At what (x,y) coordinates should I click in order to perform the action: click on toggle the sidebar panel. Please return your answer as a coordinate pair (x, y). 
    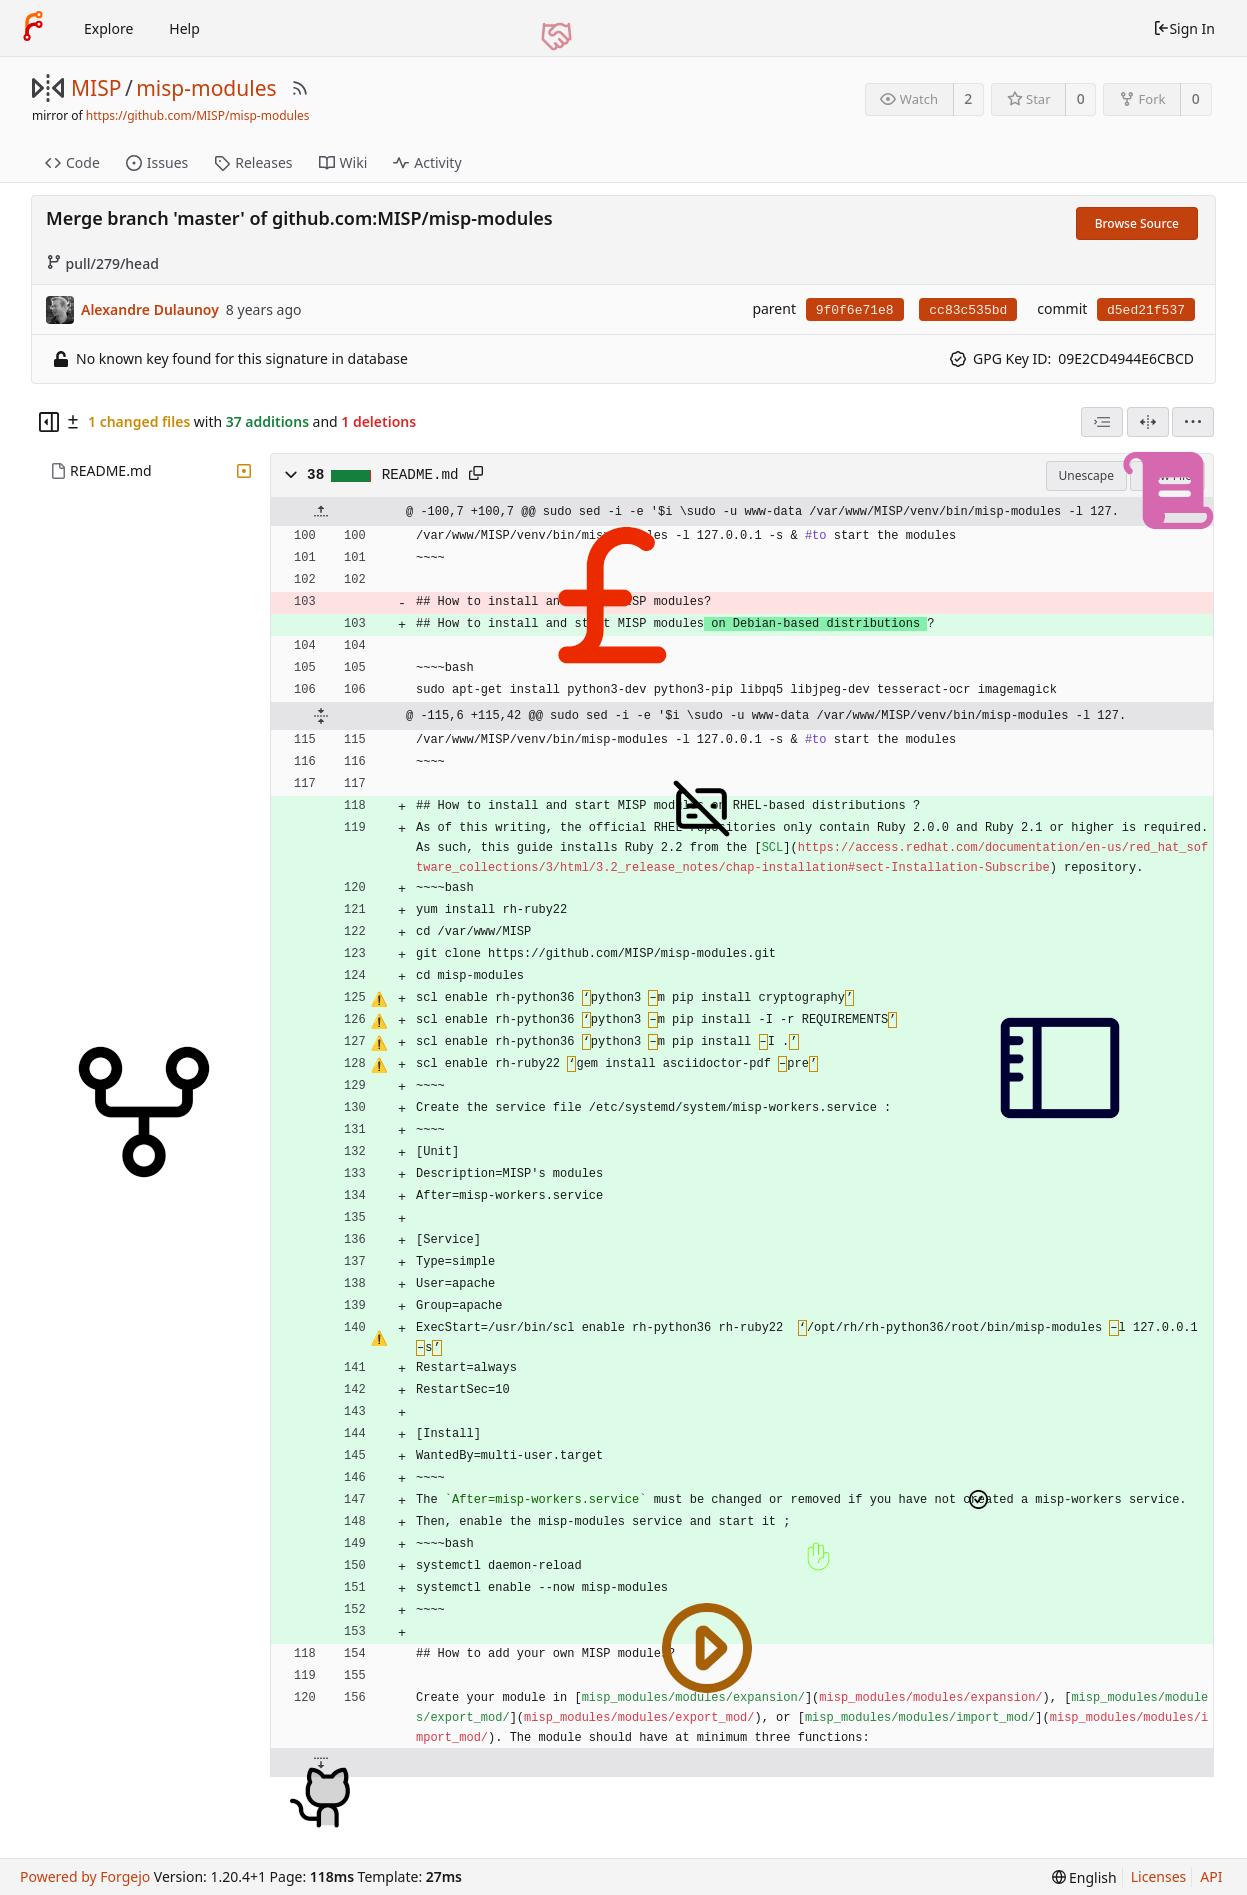
    Looking at the image, I should click on (1060, 1068).